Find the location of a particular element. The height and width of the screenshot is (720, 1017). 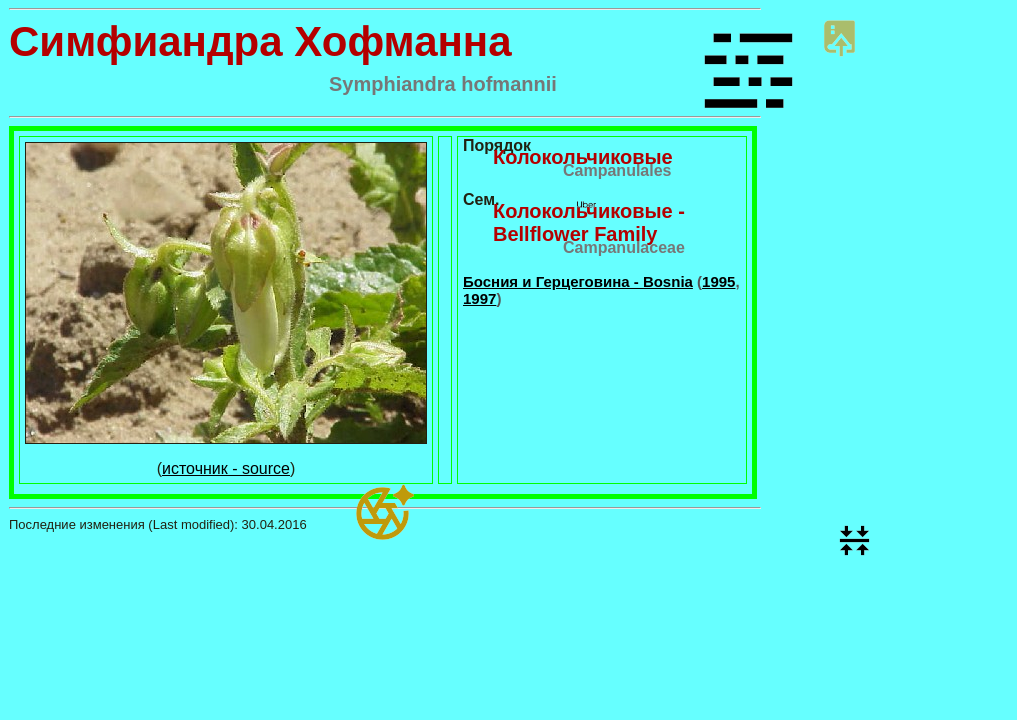

open the Uber app is located at coordinates (586, 204).